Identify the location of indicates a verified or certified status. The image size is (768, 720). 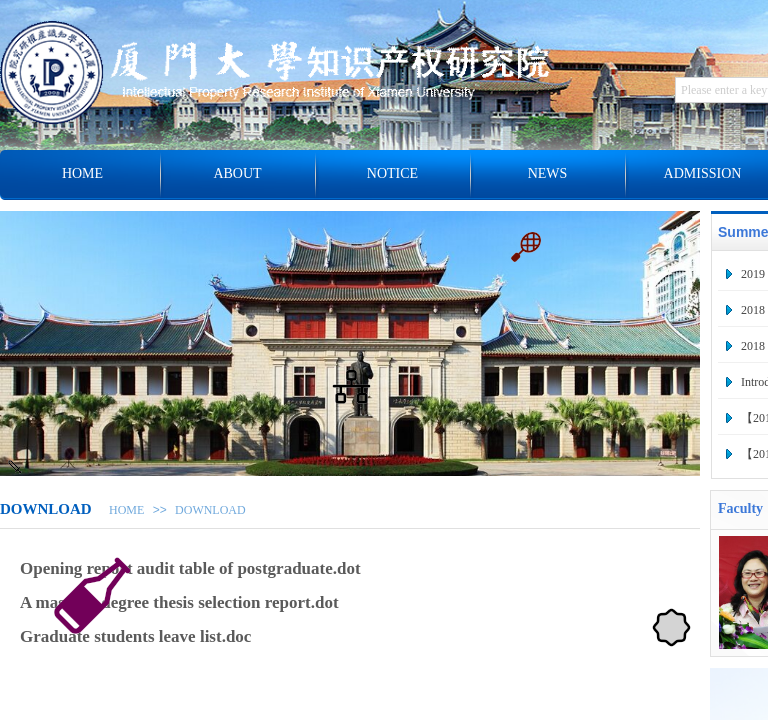
(671, 627).